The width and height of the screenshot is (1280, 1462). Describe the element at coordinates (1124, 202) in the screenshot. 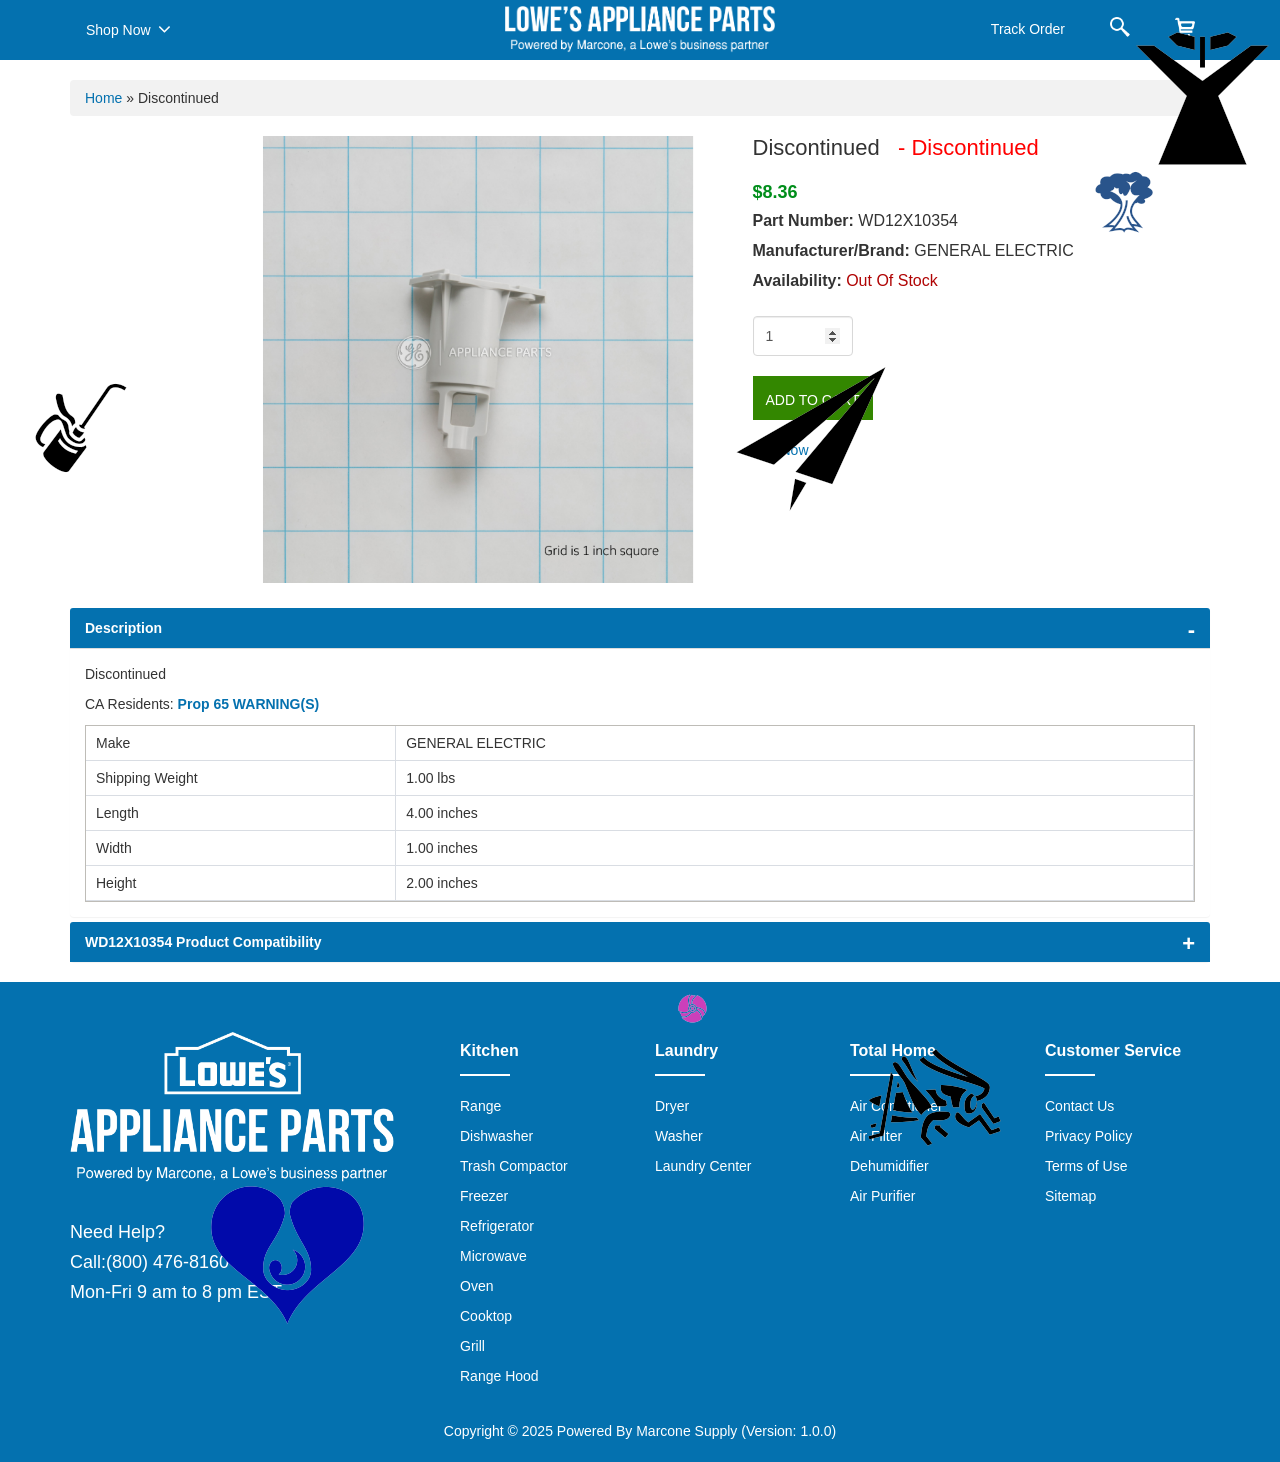

I see `represents nature or environmental features in a game` at that location.